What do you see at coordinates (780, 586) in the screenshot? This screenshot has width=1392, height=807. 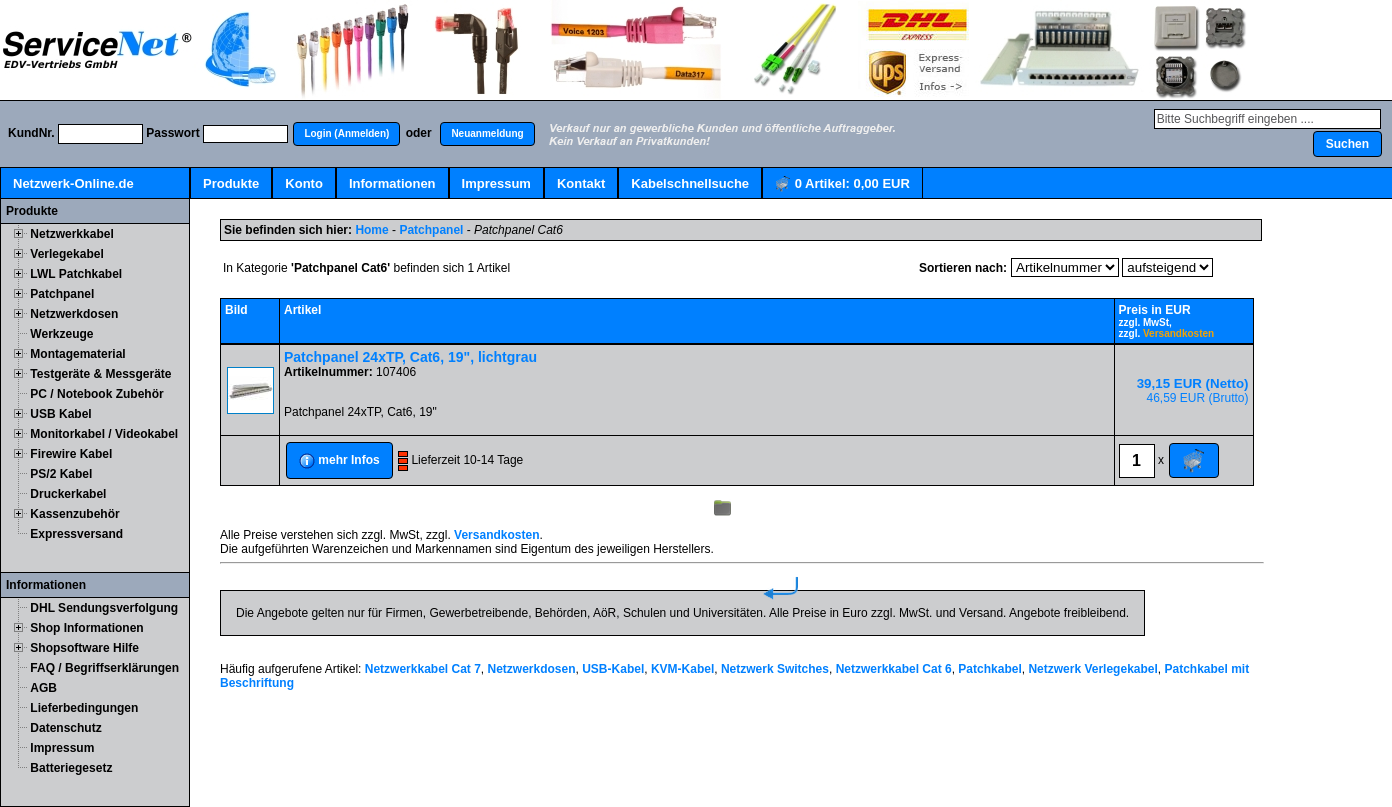 I see `reply to the sender of an email` at bounding box center [780, 586].